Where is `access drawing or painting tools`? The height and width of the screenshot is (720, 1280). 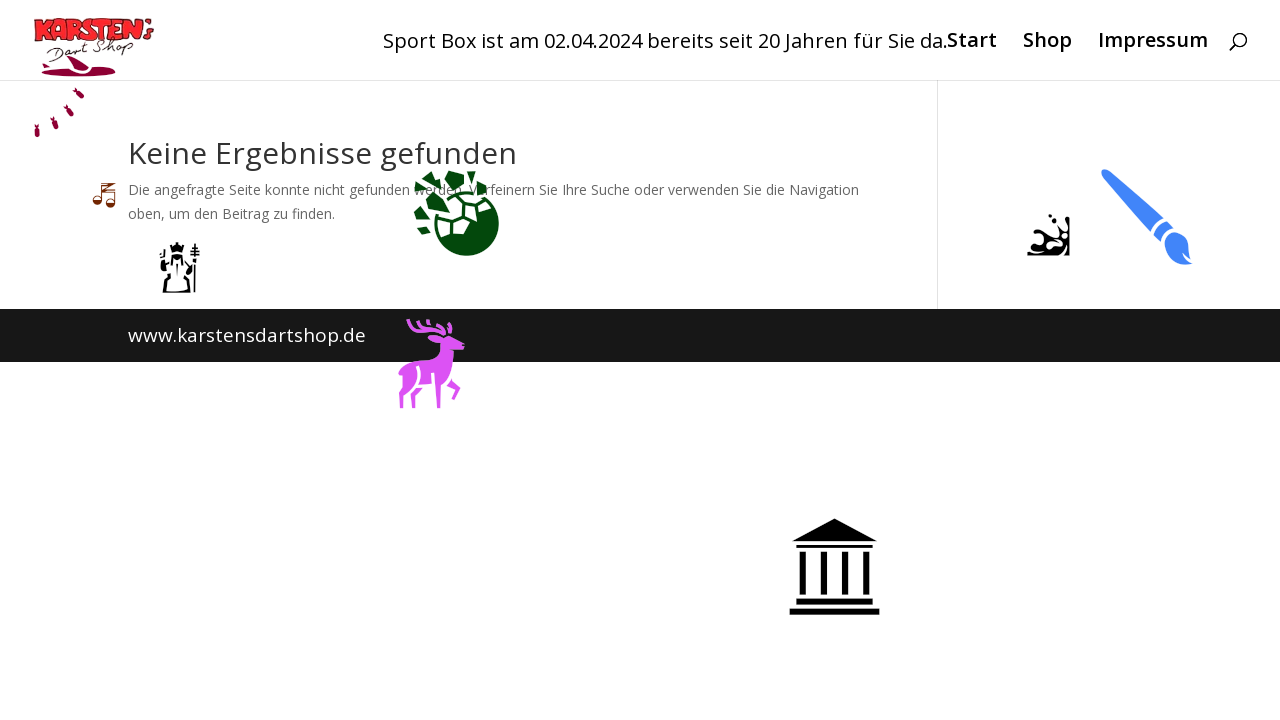
access drawing or painting tools is located at coordinates (1147, 217).